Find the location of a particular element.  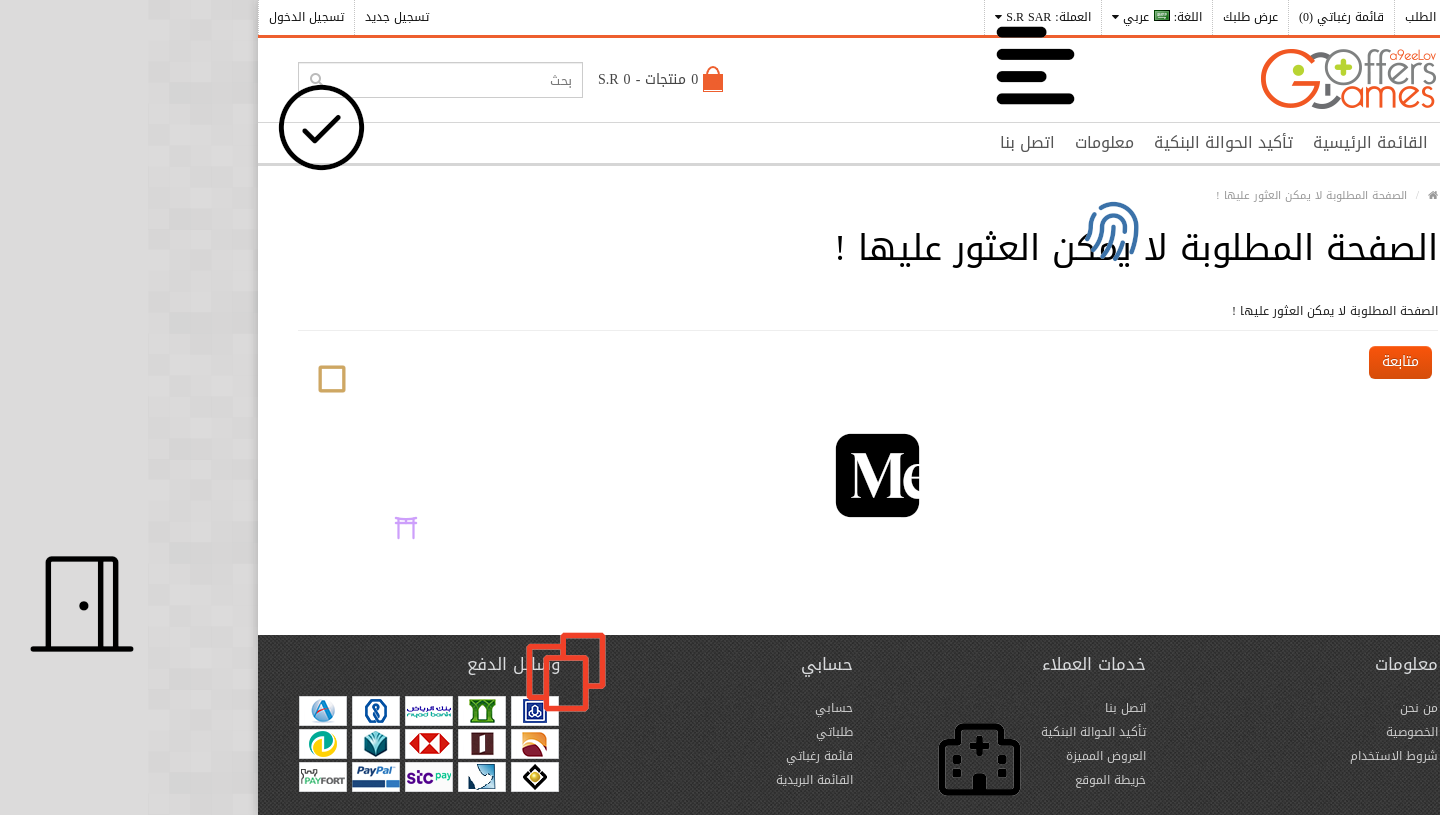

indicates task or action completed successfully is located at coordinates (321, 127).